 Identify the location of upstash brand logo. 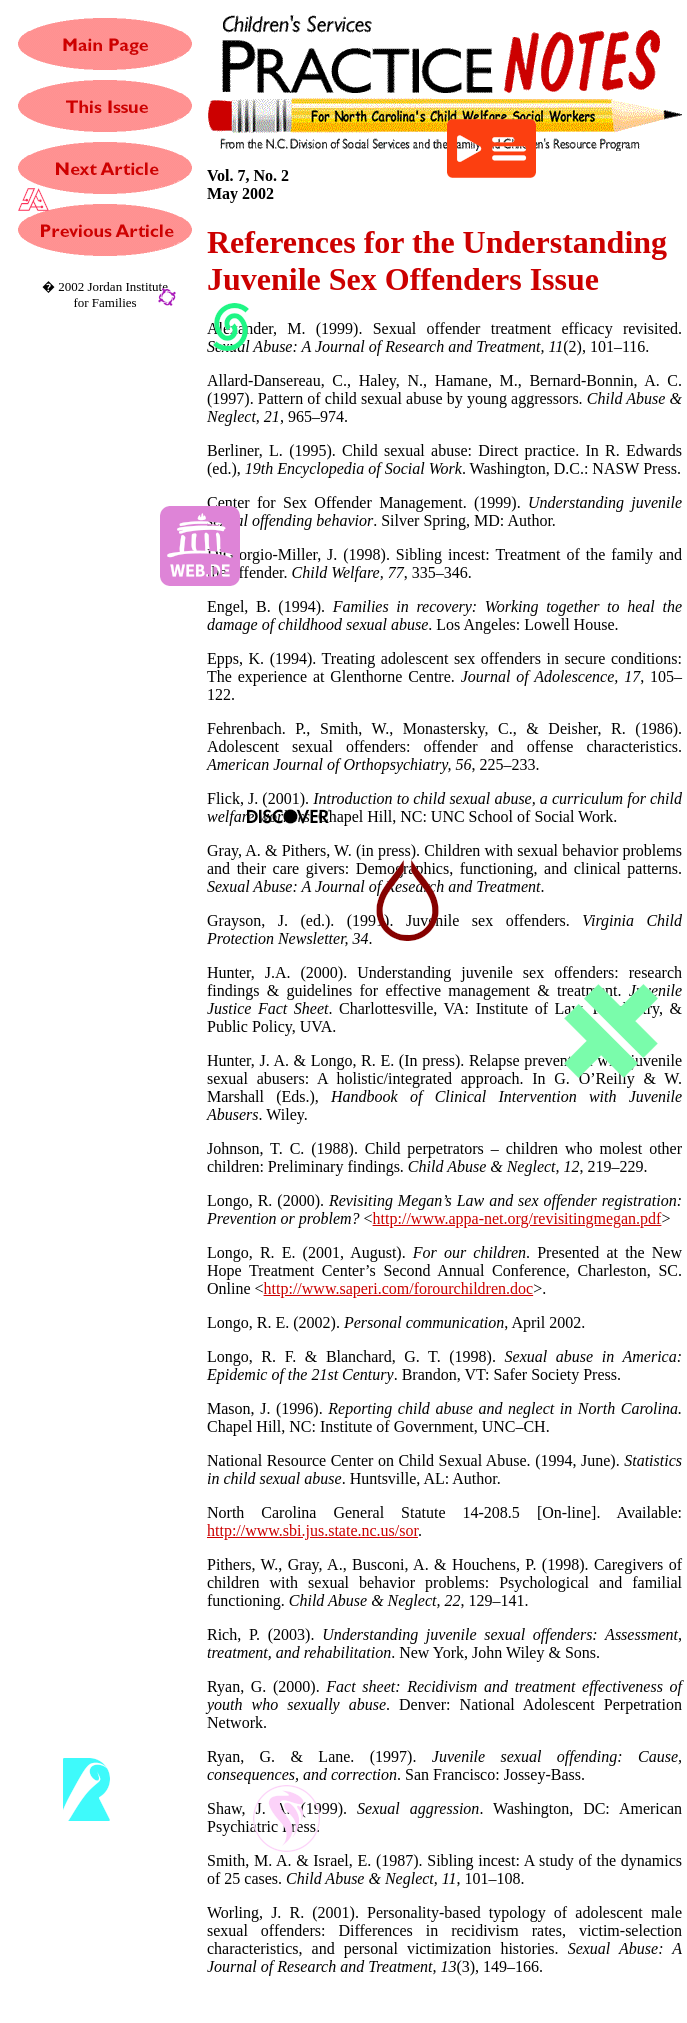
(231, 327).